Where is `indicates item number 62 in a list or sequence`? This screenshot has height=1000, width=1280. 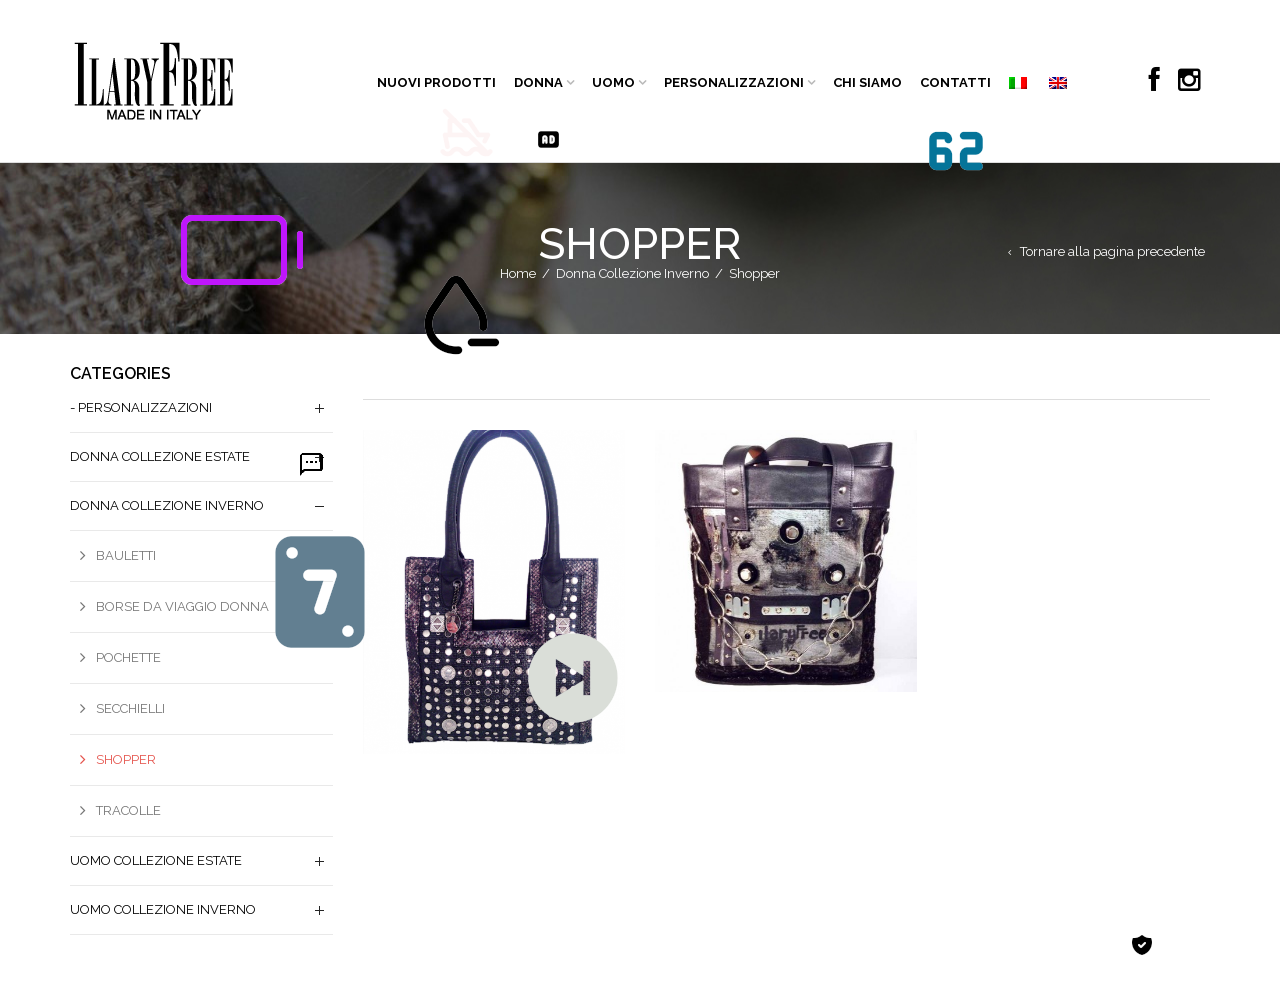 indicates item number 62 in a list or sequence is located at coordinates (956, 151).